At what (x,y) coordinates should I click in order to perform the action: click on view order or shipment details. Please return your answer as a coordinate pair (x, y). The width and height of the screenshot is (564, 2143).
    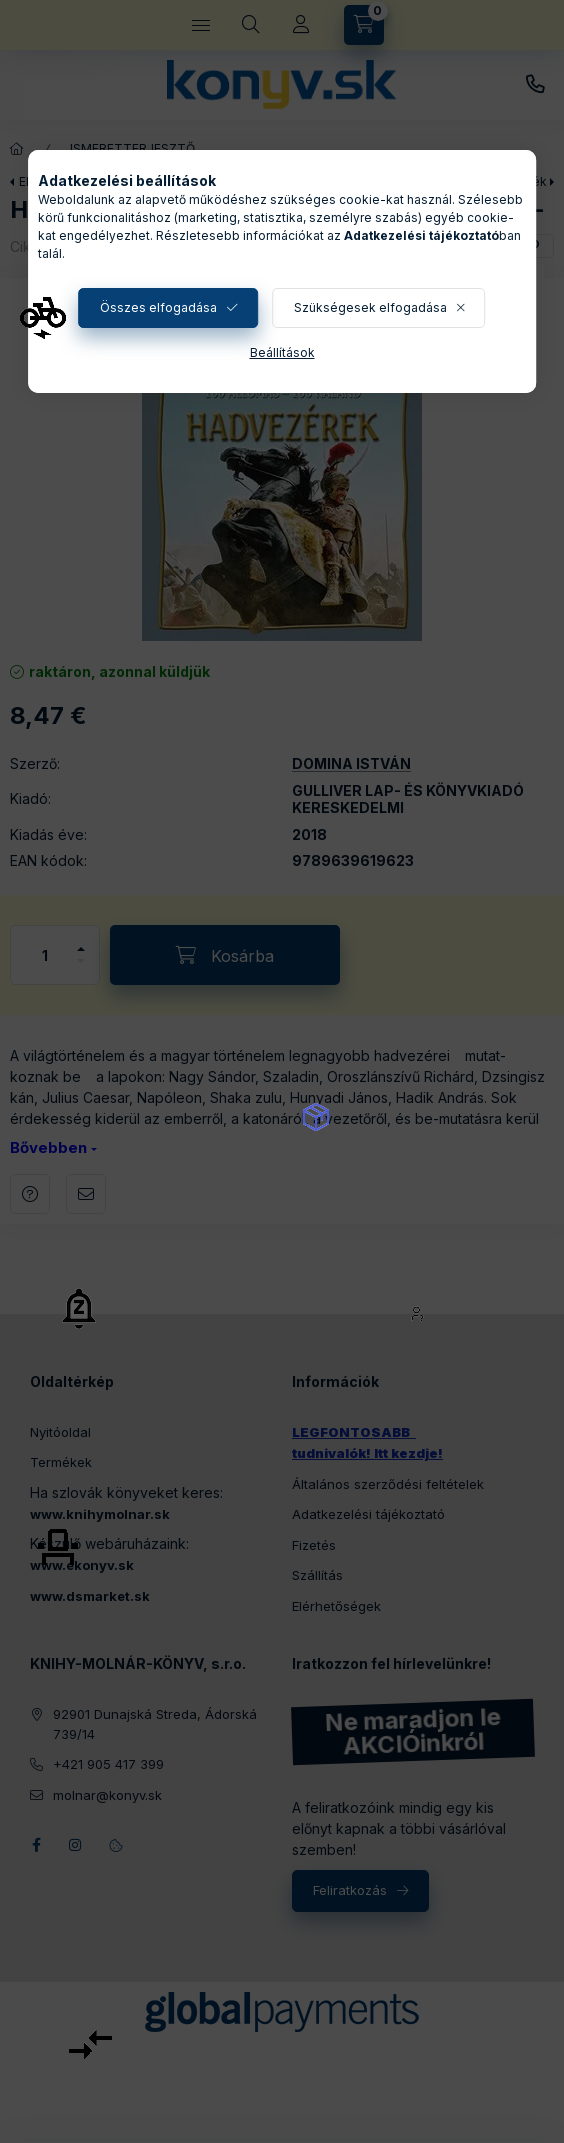
    Looking at the image, I should click on (316, 1117).